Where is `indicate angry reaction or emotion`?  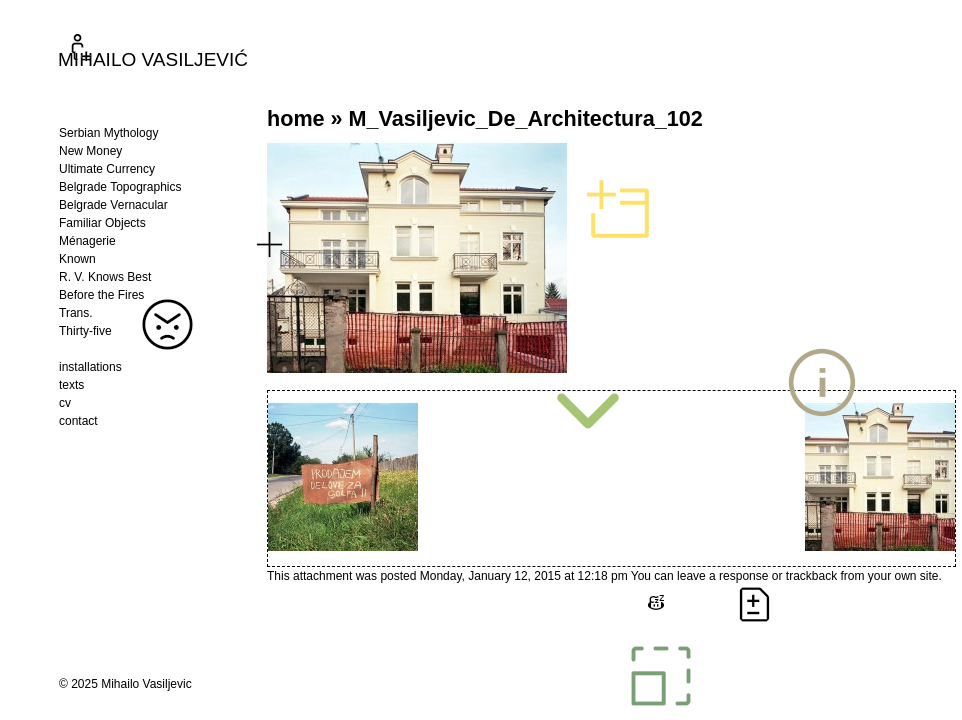
indicate angry reaction or emotion is located at coordinates (167, 324).